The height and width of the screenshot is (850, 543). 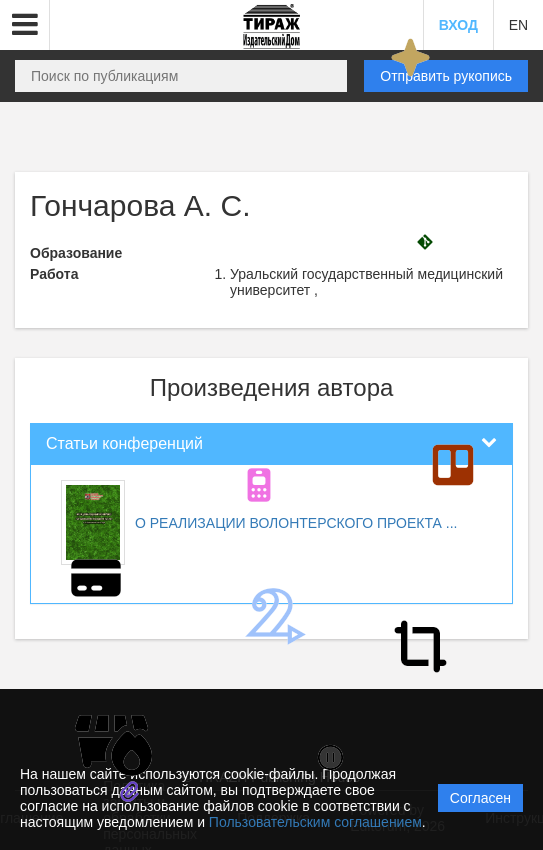 What do you see at coordinates (275, 616) in the screenshot?
I see `draft2digital publishing platform logo` at bounding box center [275, 616].